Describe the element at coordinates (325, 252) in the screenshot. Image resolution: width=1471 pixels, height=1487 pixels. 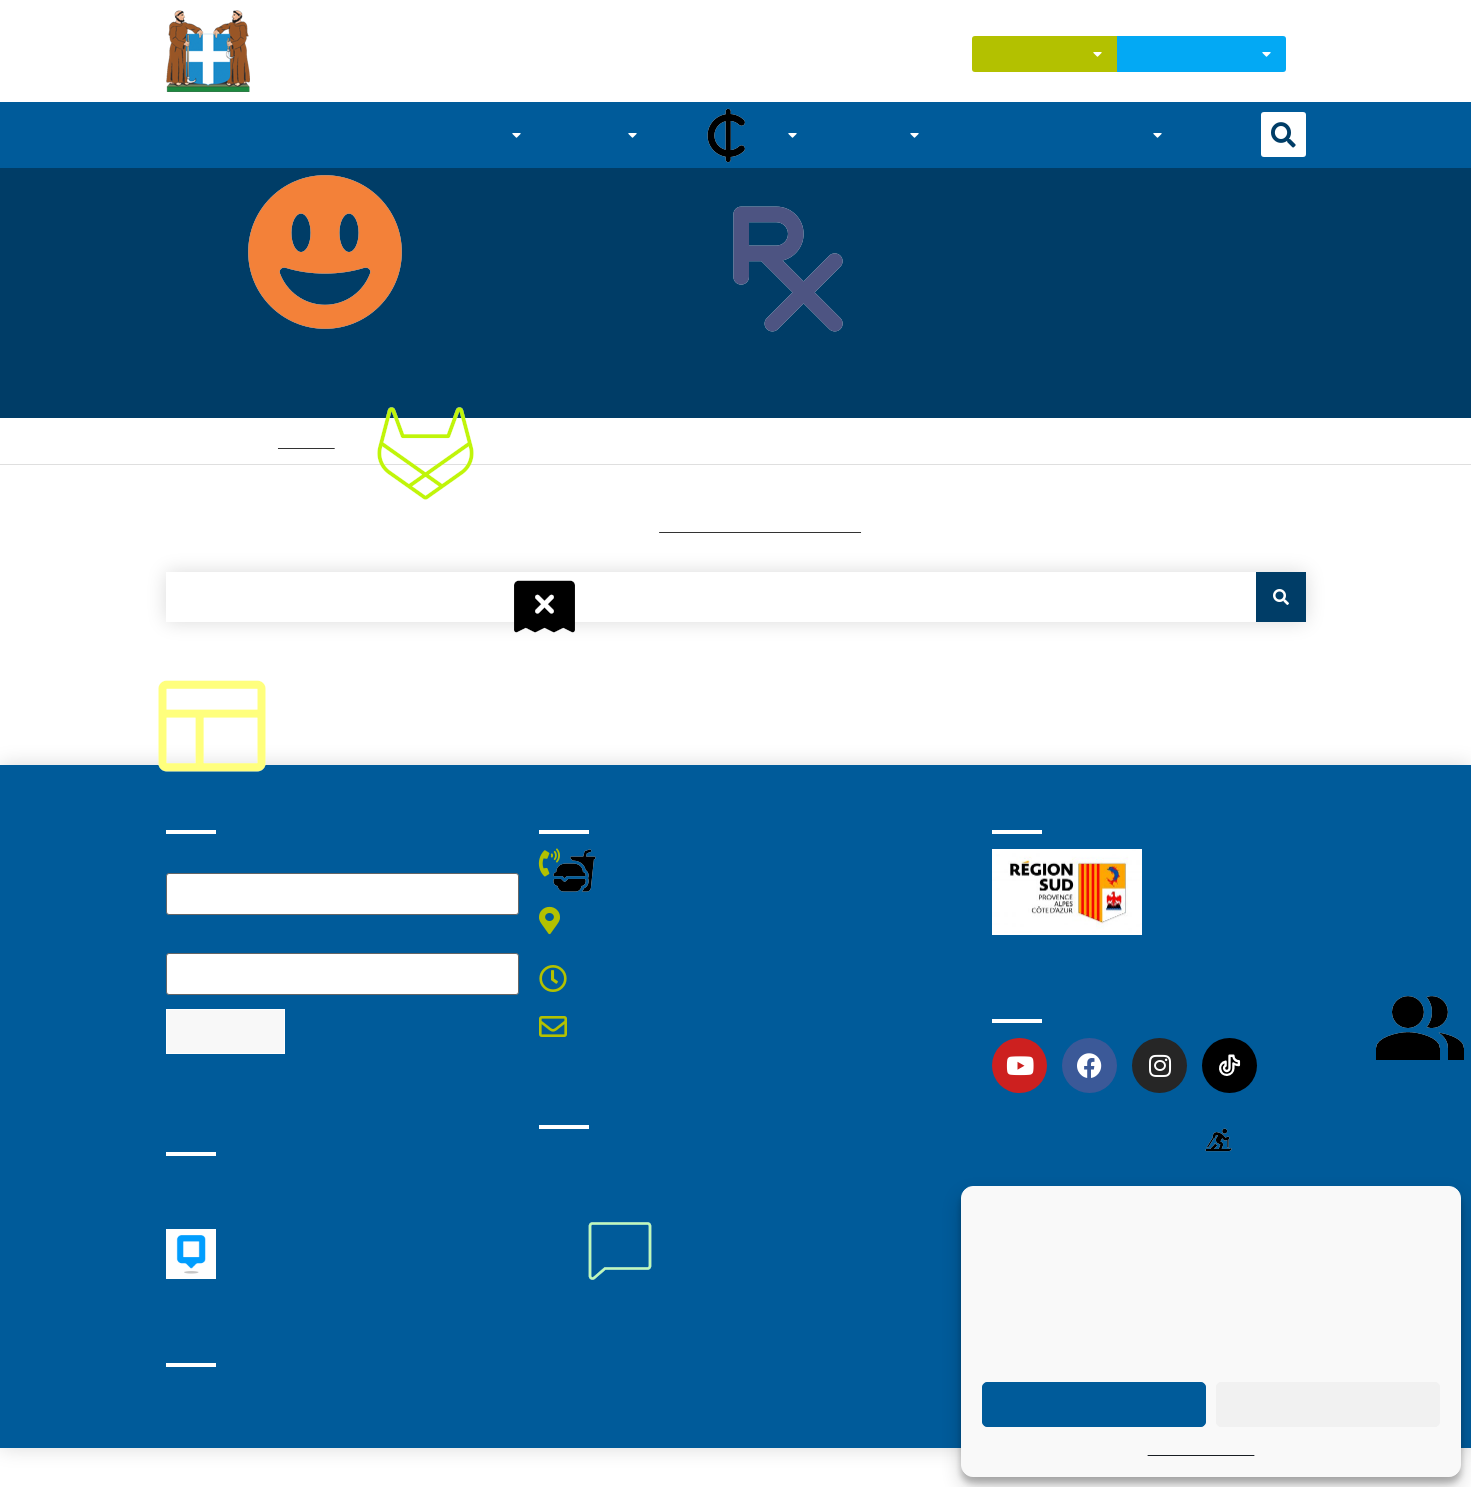
I see `react to a message with a happy emoji` at that location.